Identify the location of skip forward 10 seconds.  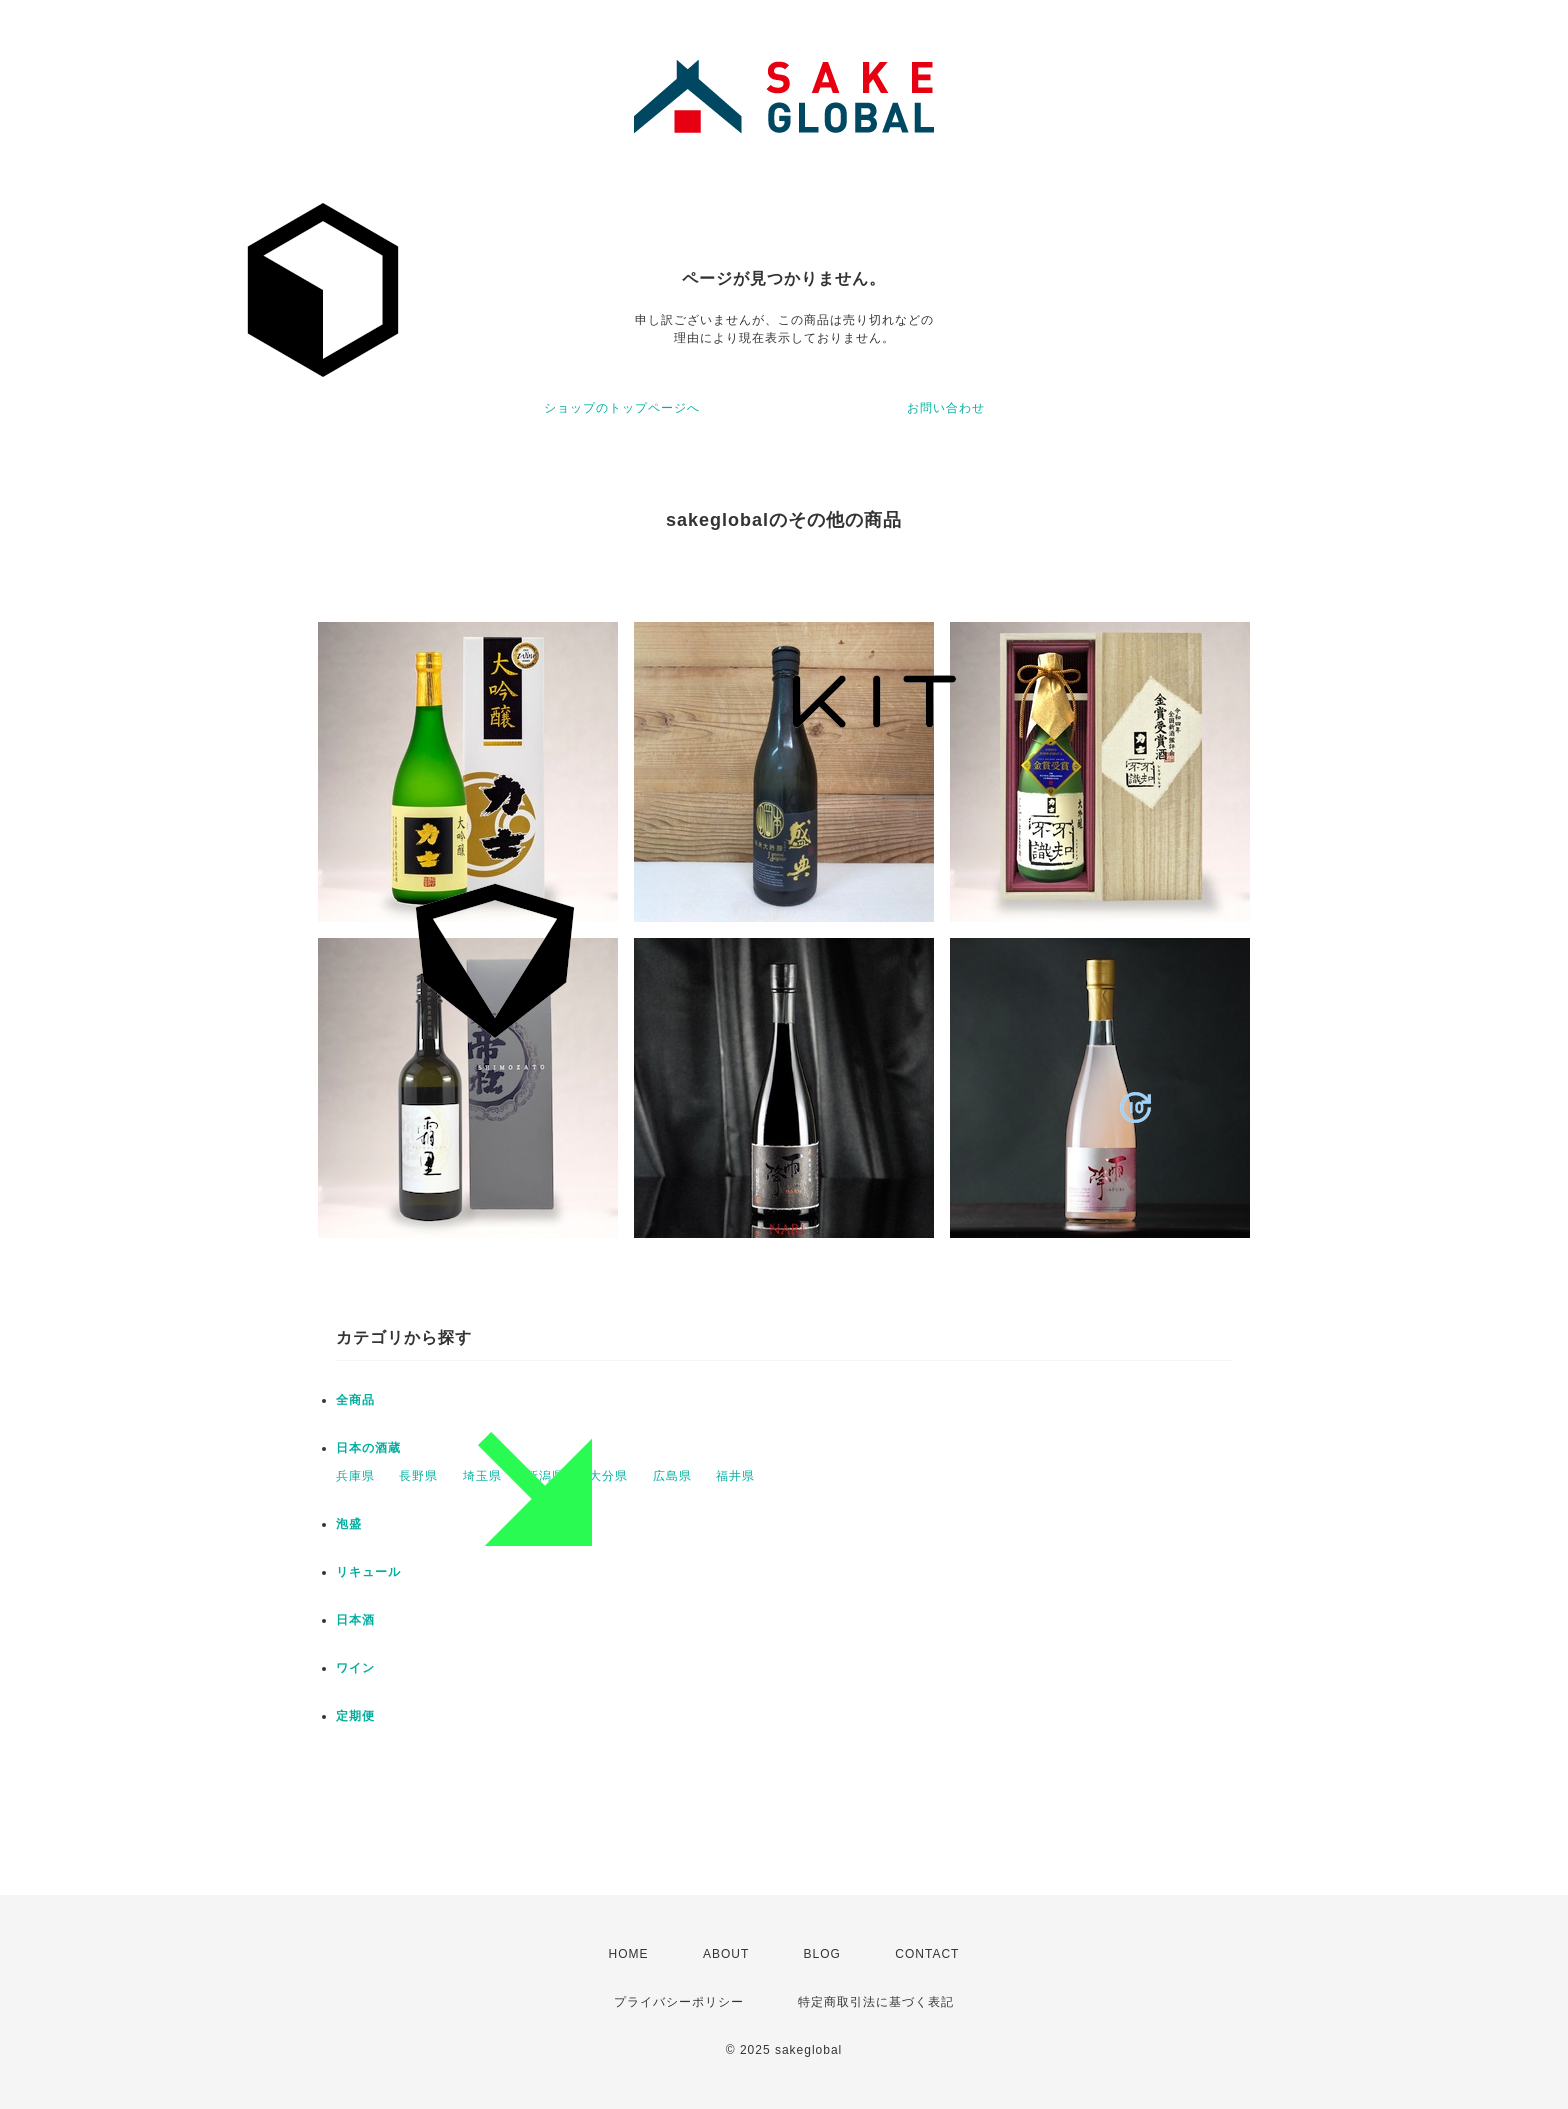
(1135, 1107).